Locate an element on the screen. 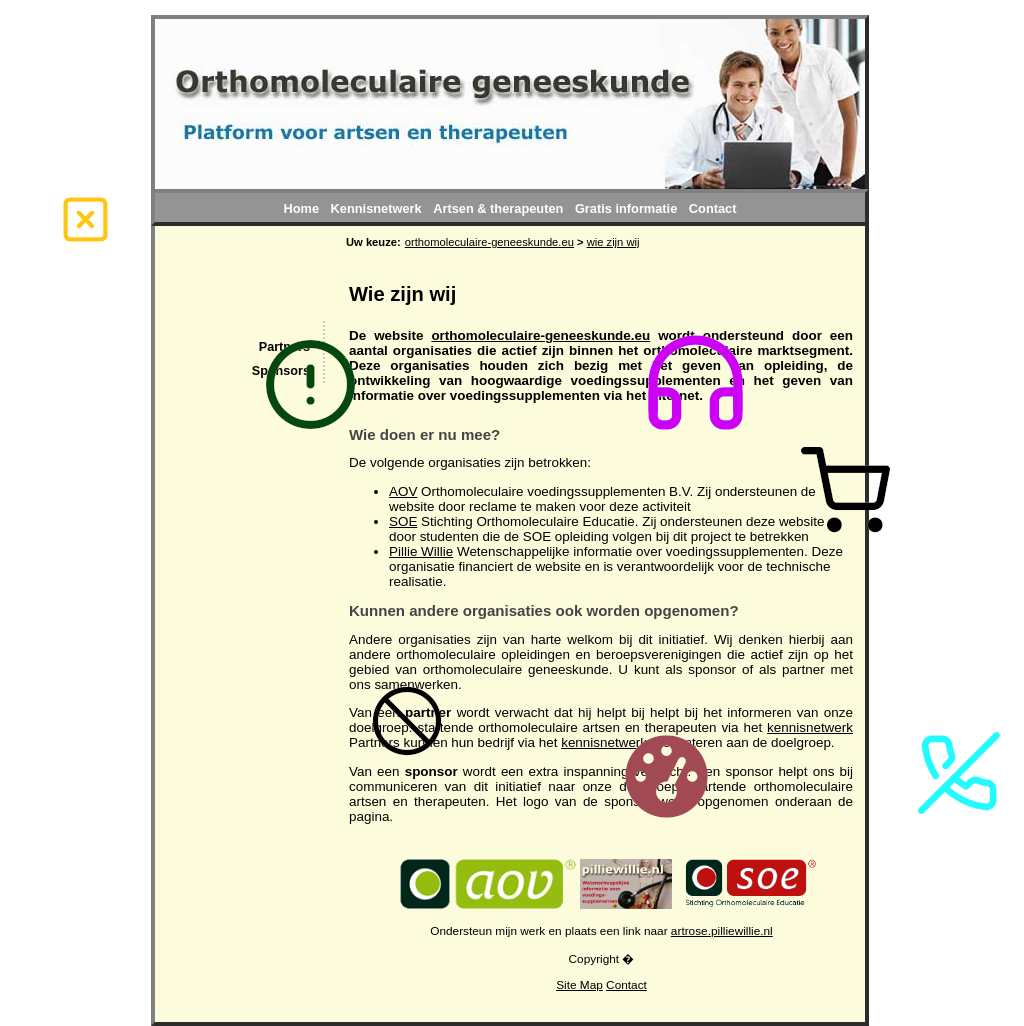 The width and height of the screenshot is (1024, 1026). indicates a warning or alert message is located at coordinates (310, 384).